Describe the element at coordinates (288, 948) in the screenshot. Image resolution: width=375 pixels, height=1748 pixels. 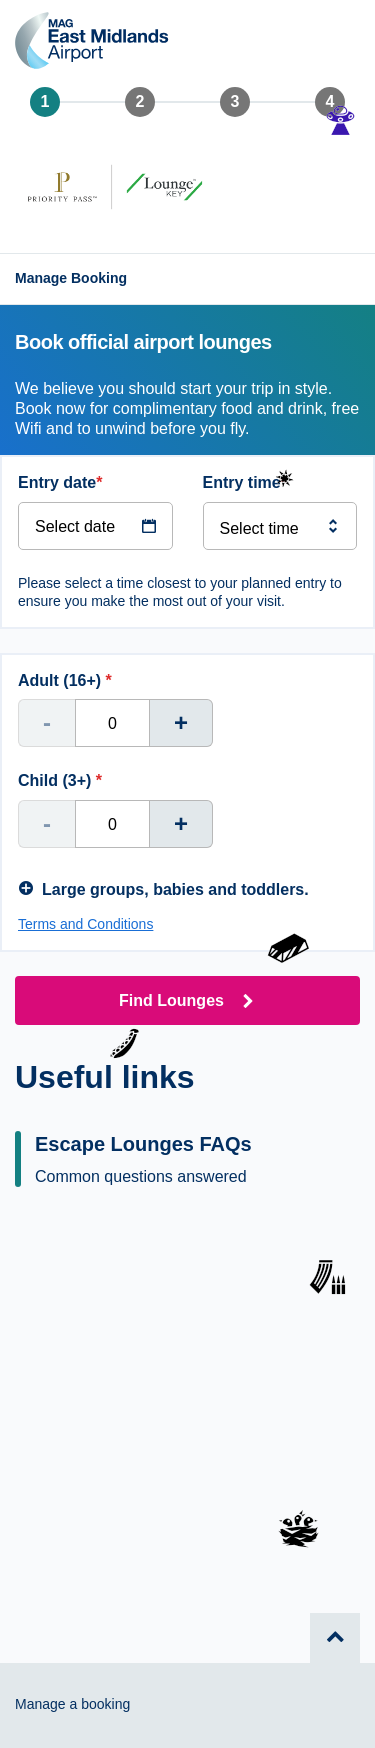
I see `represents metal or raw material resources in a game` at that location.